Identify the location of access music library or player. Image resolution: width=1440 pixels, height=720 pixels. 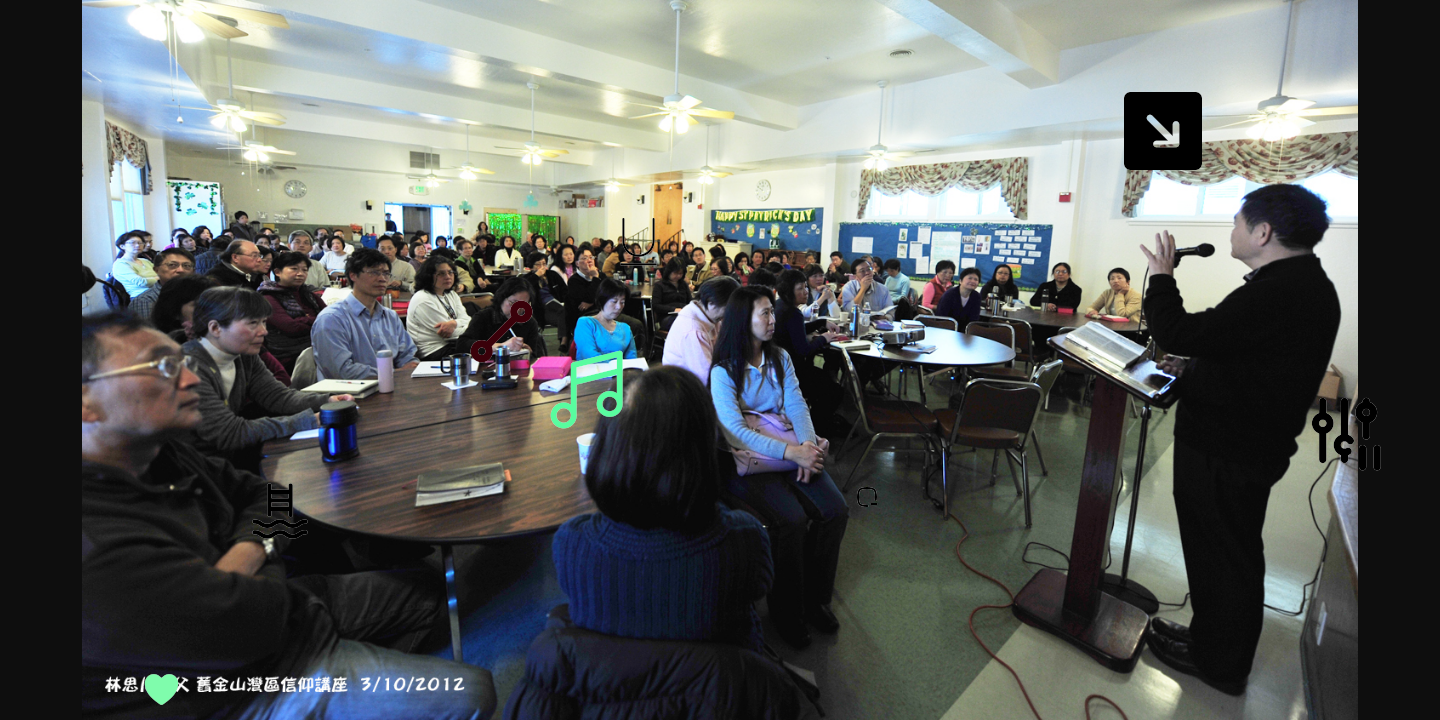
(591, 391).